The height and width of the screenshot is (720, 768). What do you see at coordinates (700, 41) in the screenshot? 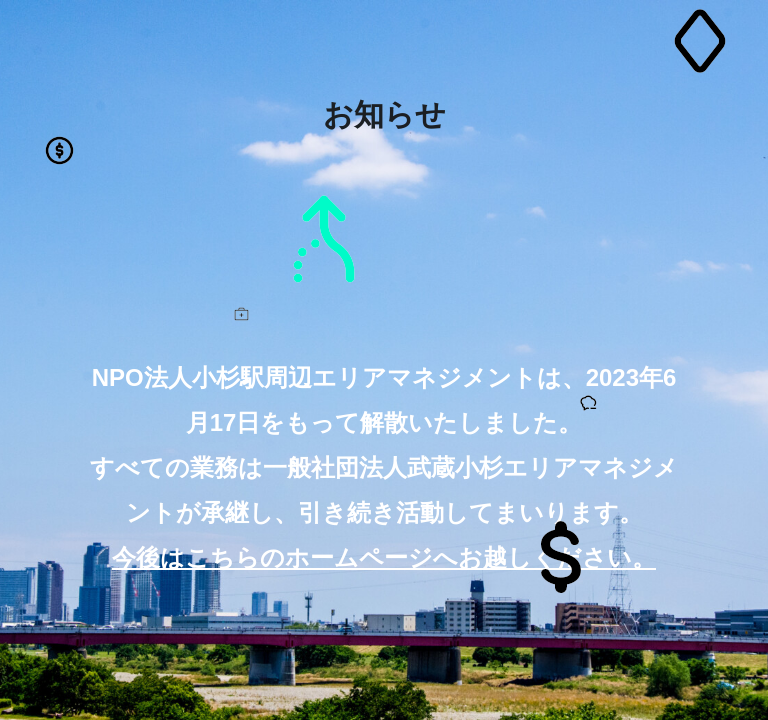
I see `access premium or pro features` at bounding box center [700, 41].